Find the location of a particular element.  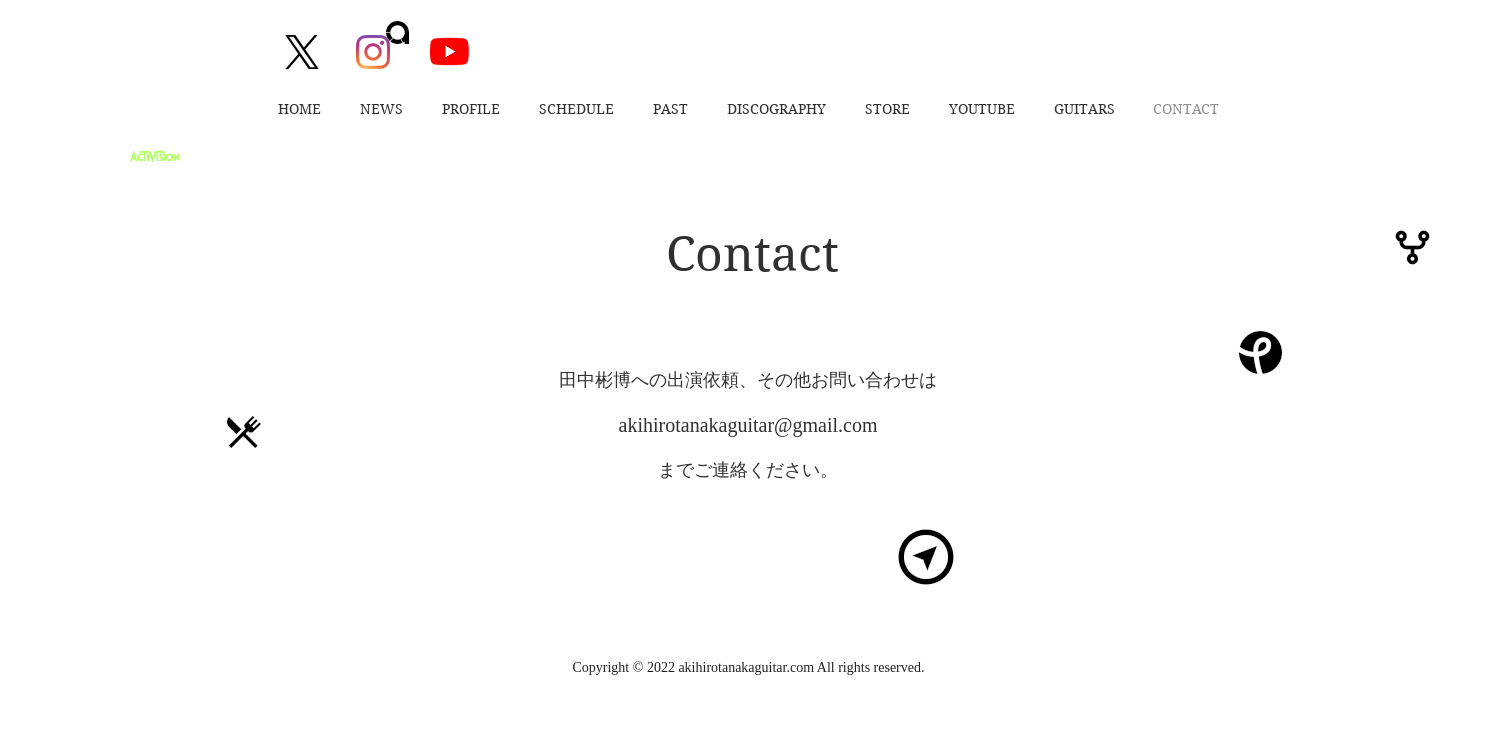

open the mealie recipe manager app is located at coordinates (244, 432).